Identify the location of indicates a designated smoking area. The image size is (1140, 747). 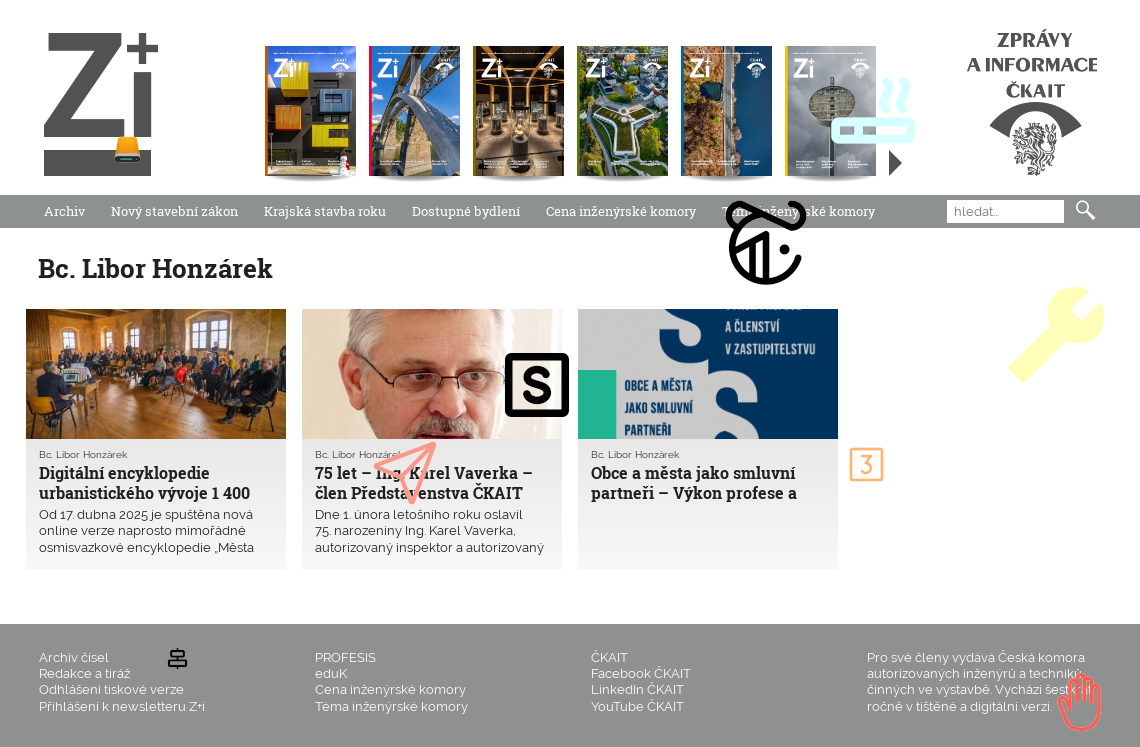
(873, 119).